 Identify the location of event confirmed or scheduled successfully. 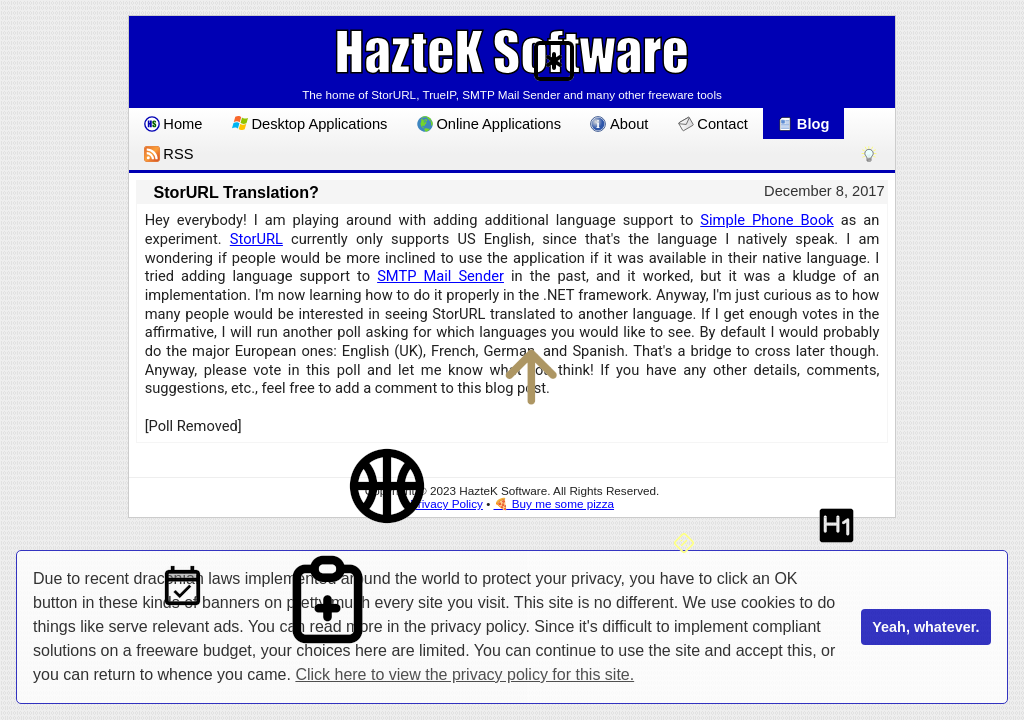
(182, 587).